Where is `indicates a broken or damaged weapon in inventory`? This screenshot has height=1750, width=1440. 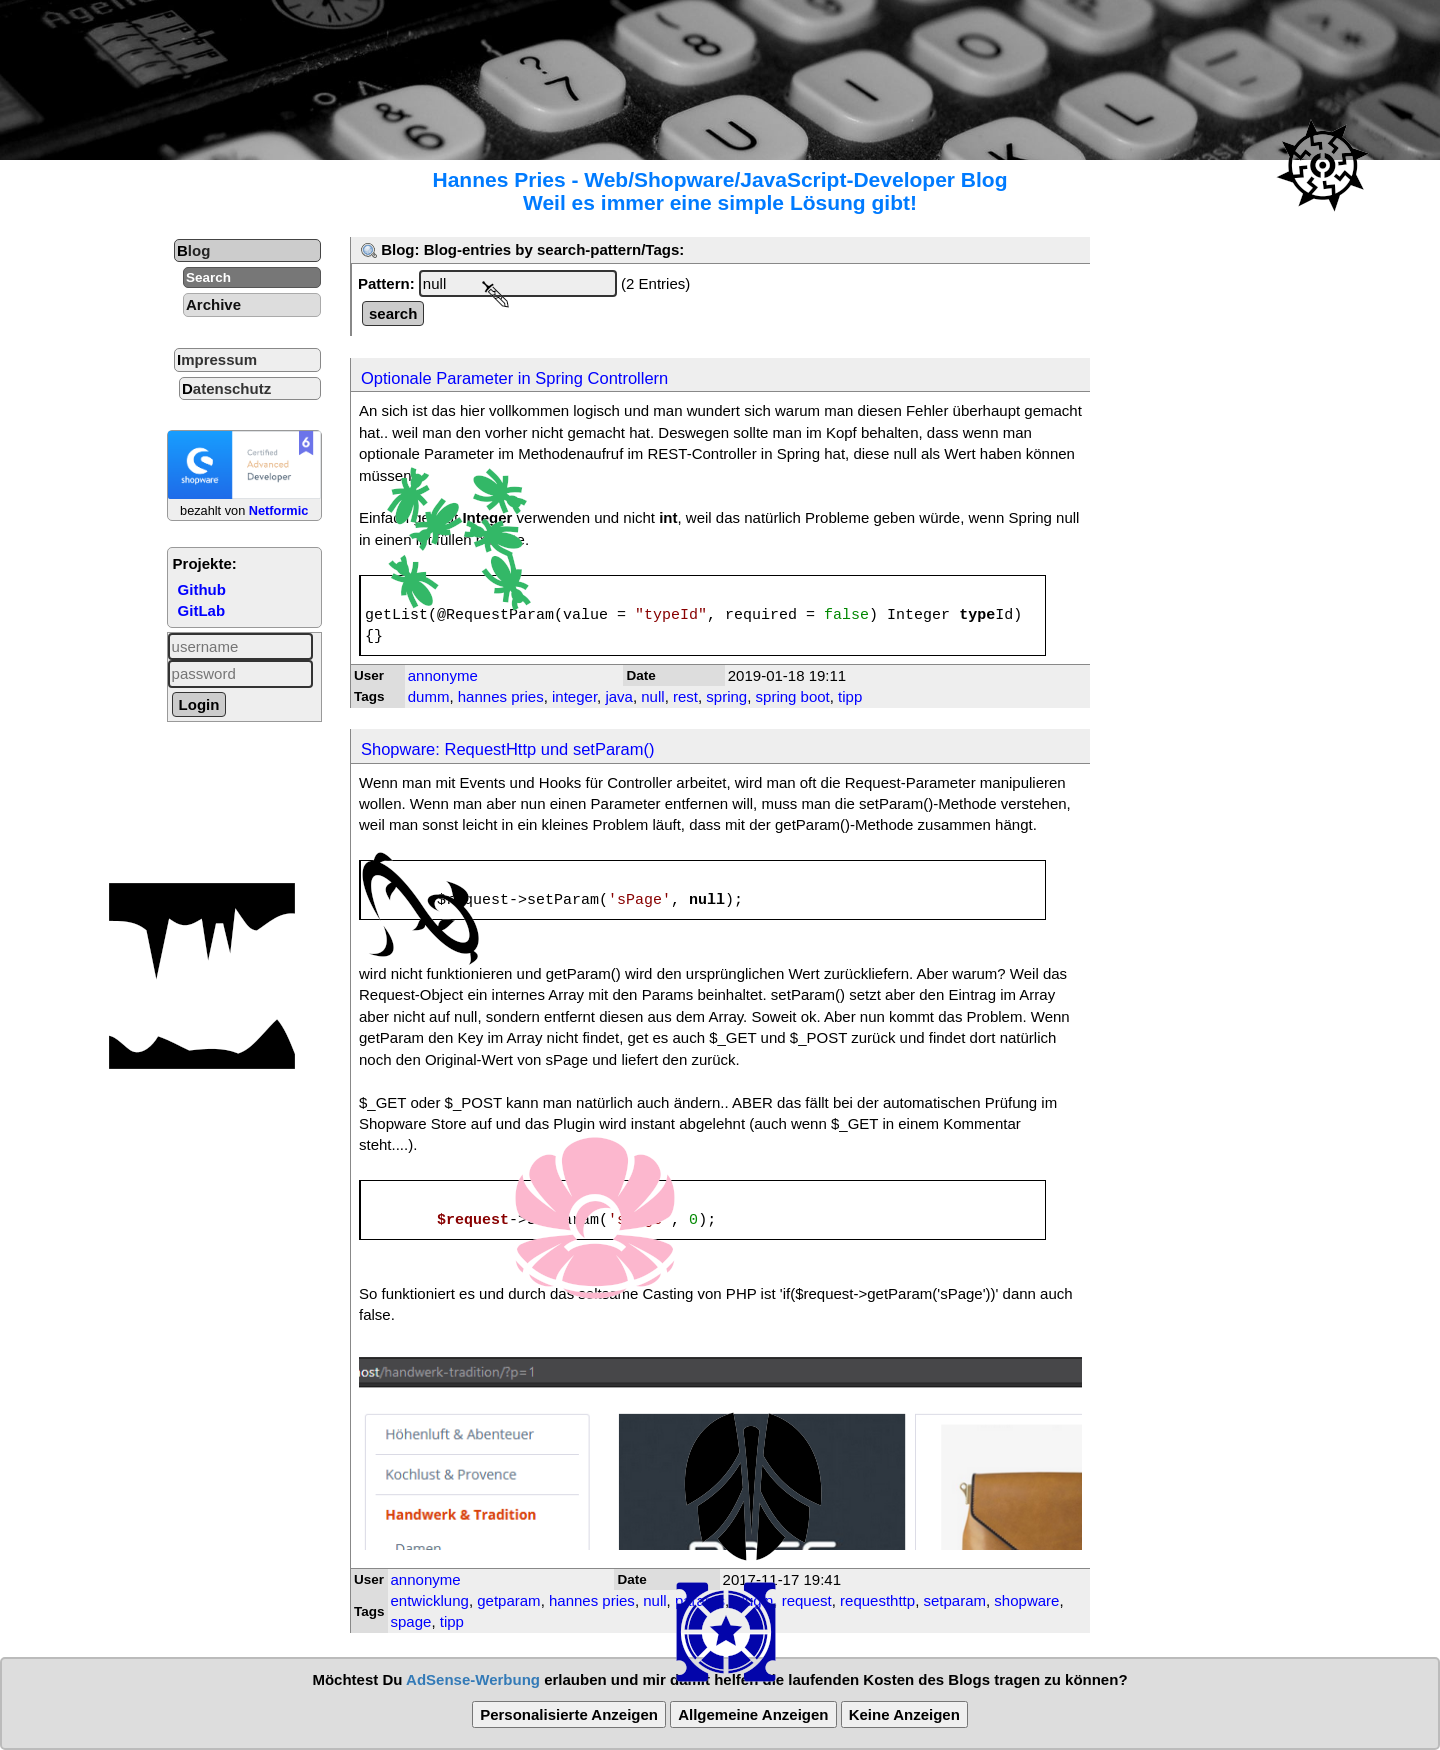 indicates a broken or damaged weapon in inventory is located at coordinates (495, 294).